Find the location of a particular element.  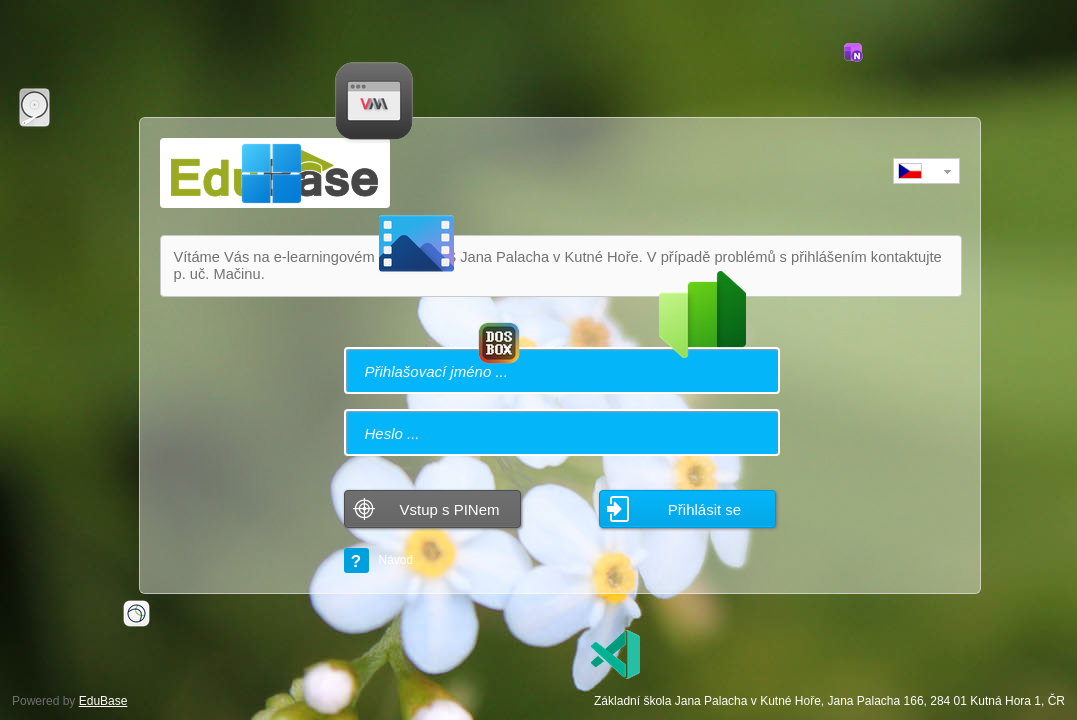

open cisco anyconnect vpn client is located at coordinates (136, 613).